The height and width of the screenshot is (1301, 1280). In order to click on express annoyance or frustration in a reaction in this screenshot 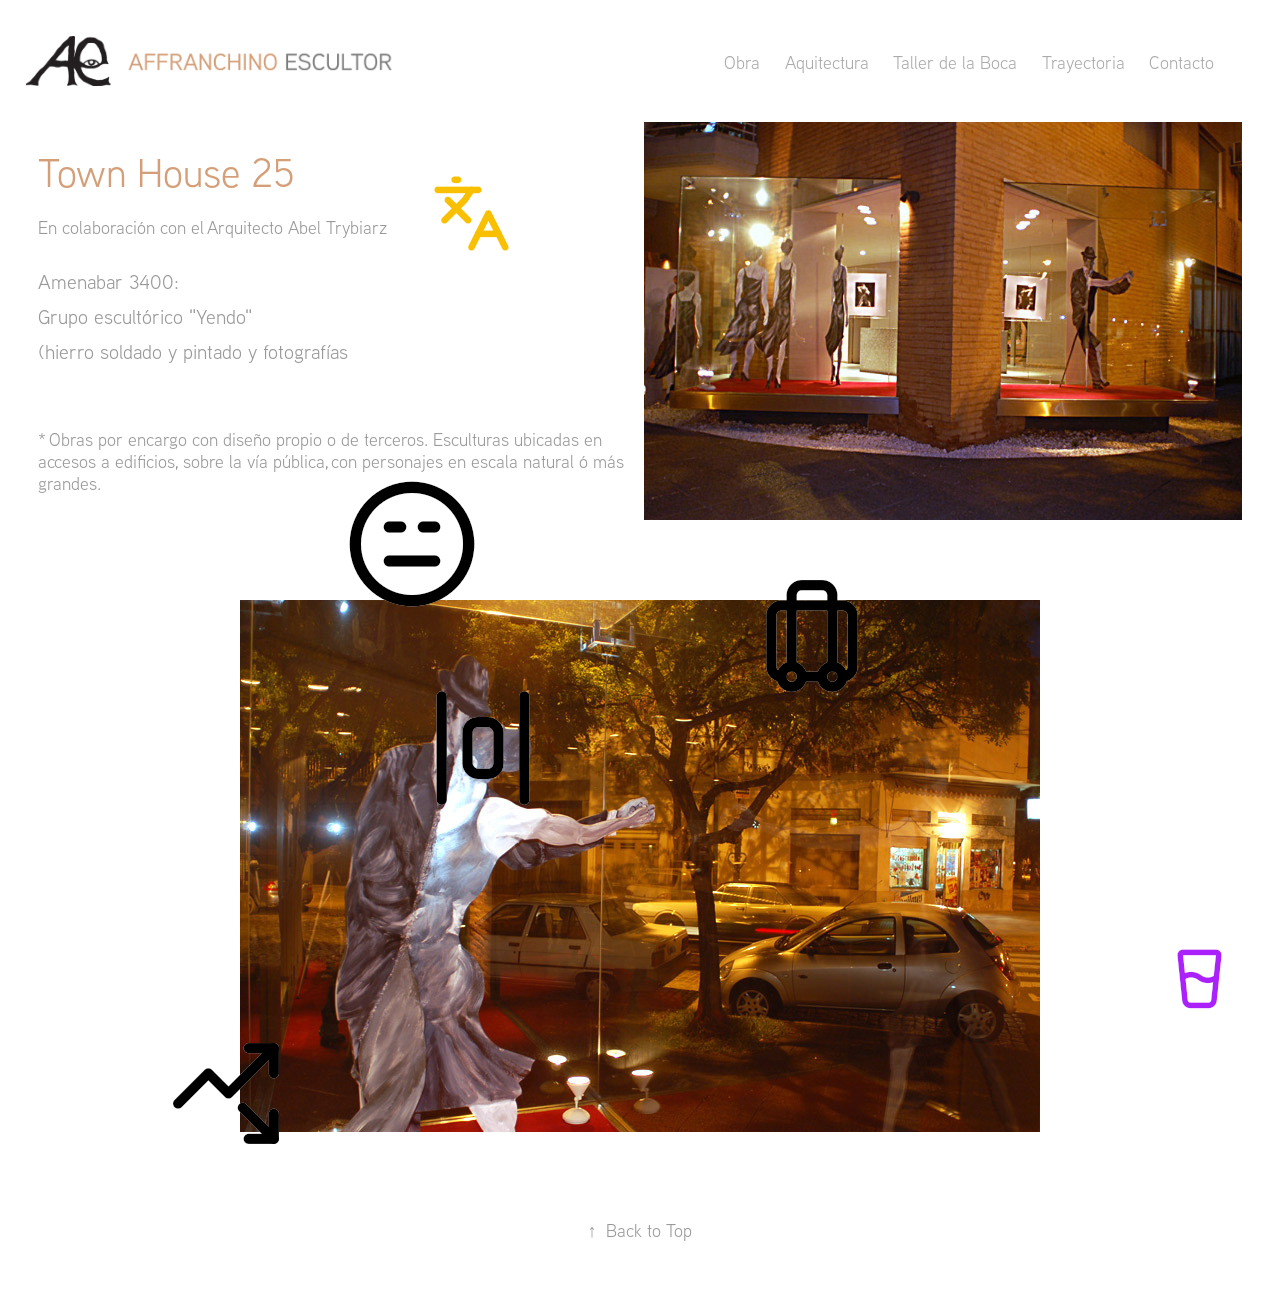, I will do `click(412, 544)`.